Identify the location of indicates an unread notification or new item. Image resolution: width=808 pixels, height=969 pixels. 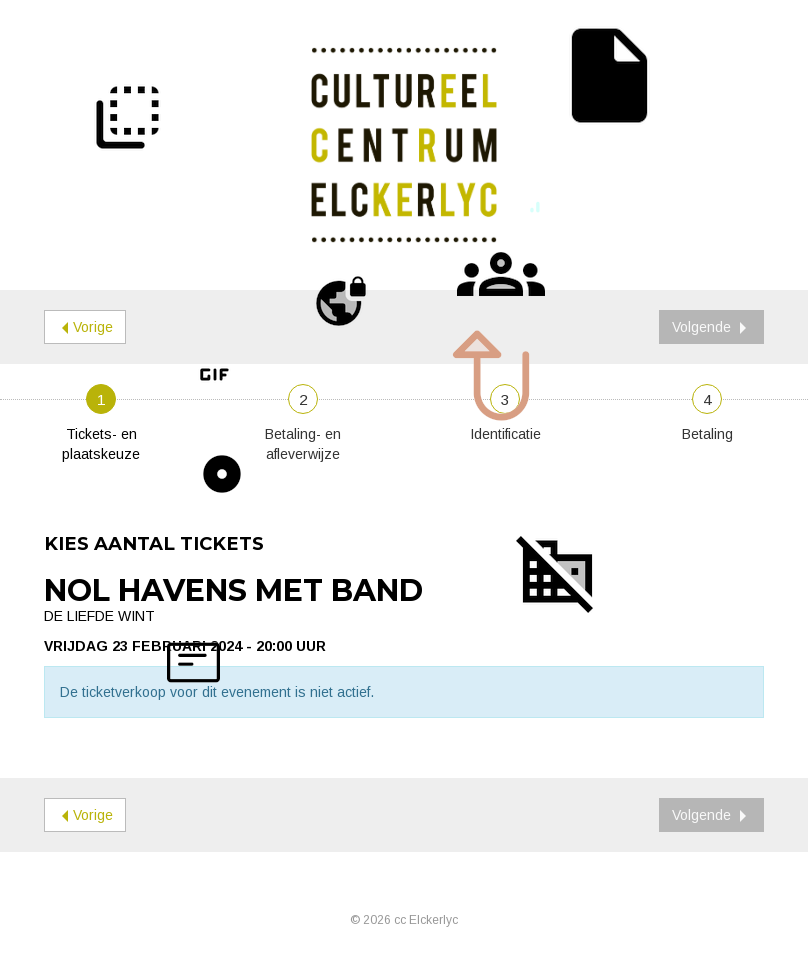
(222, 474).